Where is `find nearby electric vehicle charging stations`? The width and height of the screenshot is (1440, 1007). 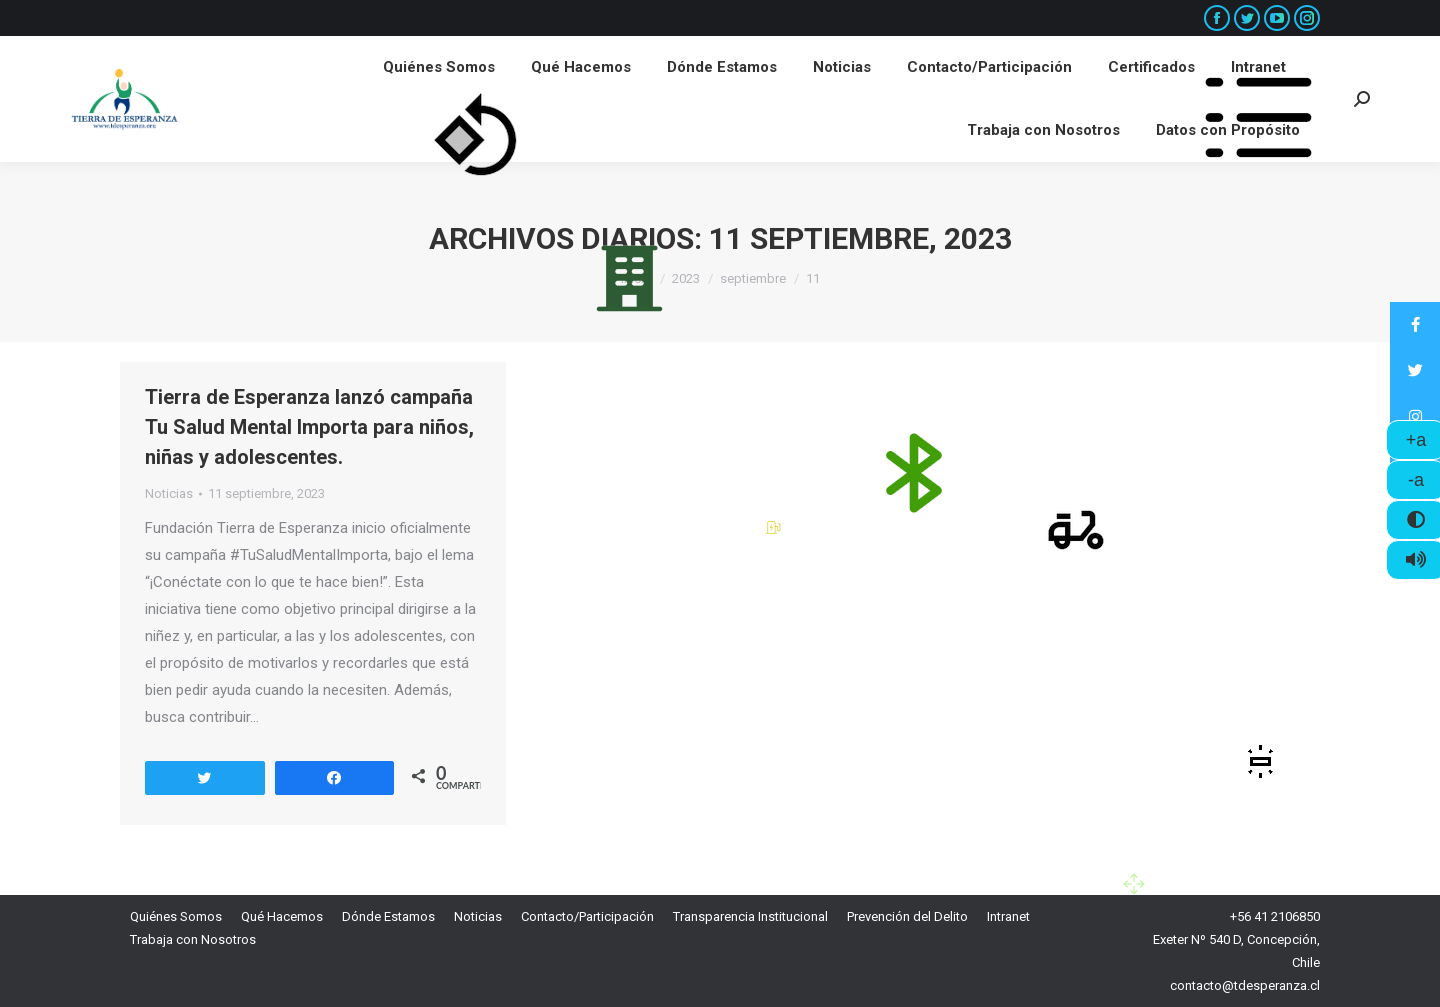
find nearby electric vehicle charging stations is located at coordinates (772, 527).